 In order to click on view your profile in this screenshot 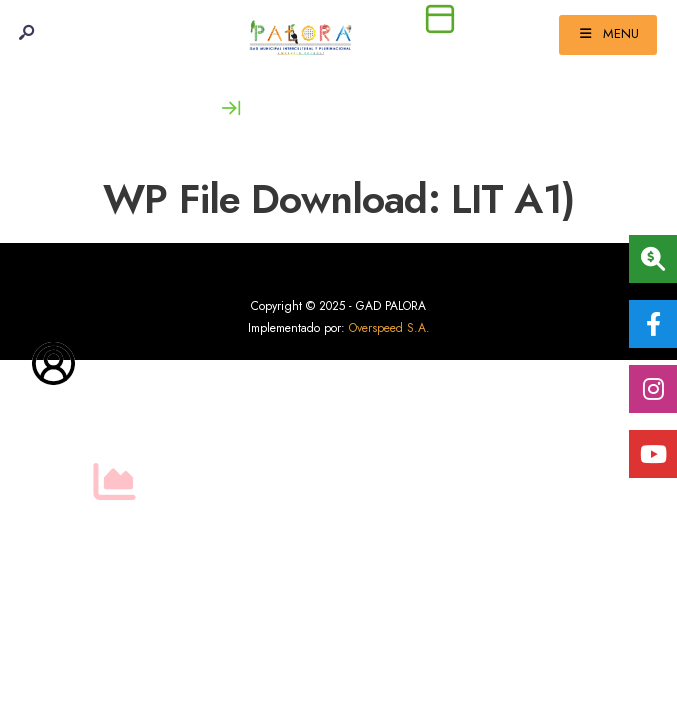, I will do `click(53, 363)`.